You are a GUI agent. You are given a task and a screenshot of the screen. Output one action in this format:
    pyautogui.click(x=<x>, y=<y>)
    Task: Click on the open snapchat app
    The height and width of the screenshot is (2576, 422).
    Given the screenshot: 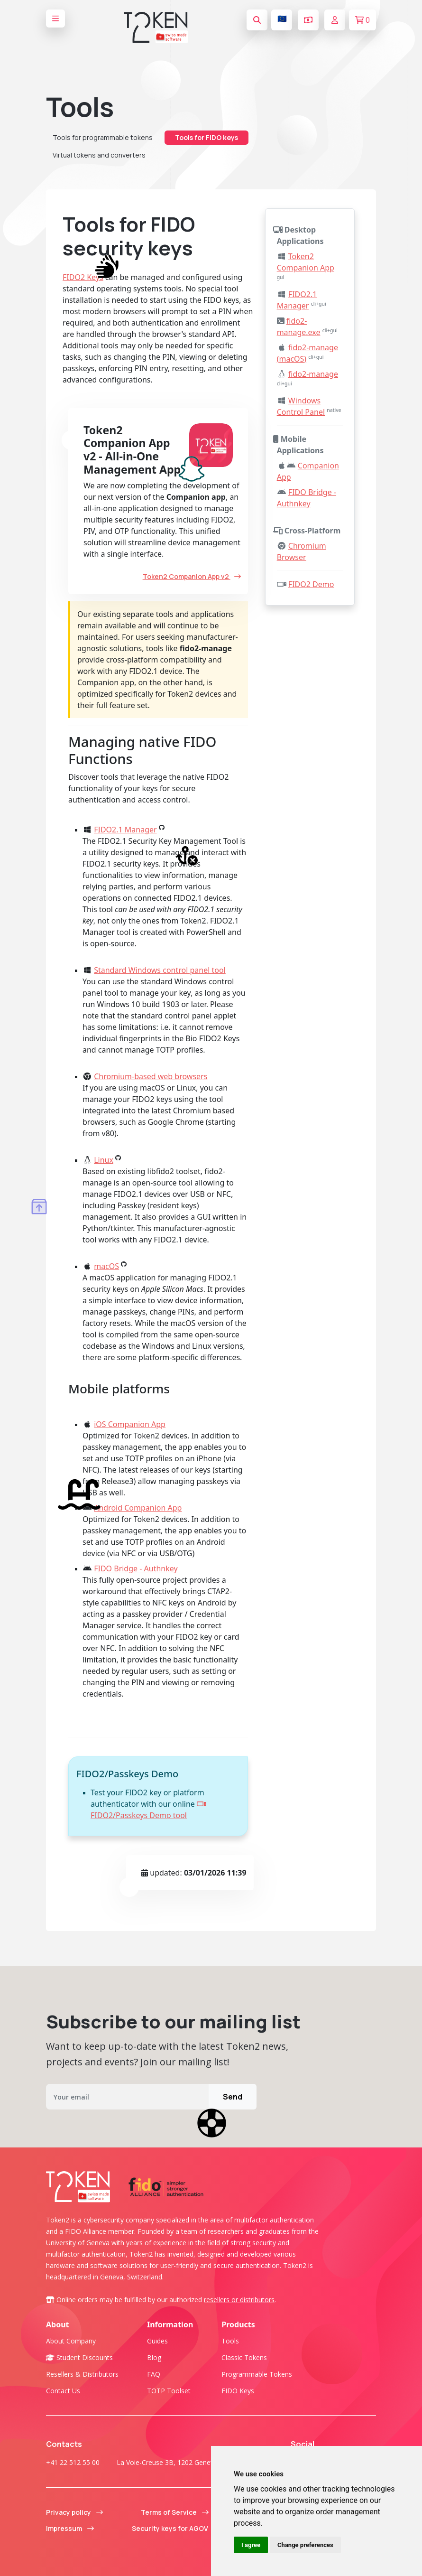 What is the action you would take?
    pyautogui.click(x=192, y=469)
    